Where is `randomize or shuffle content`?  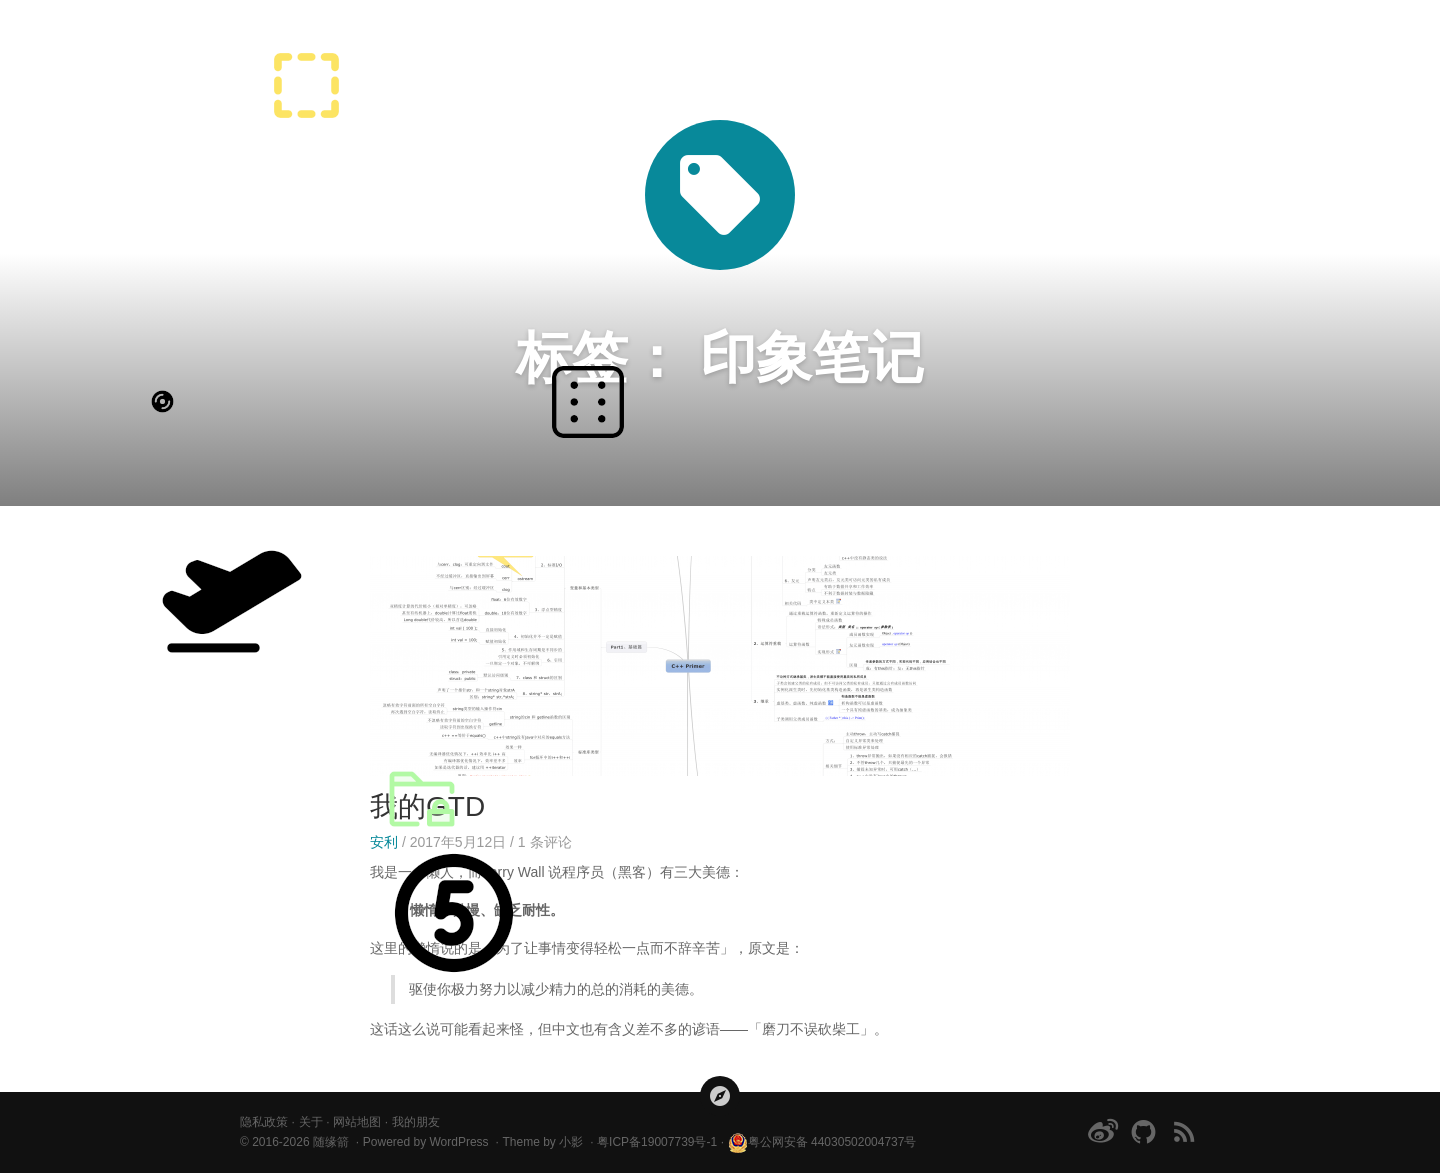 randomize or shuffle content is located at coordinates (588, 402).